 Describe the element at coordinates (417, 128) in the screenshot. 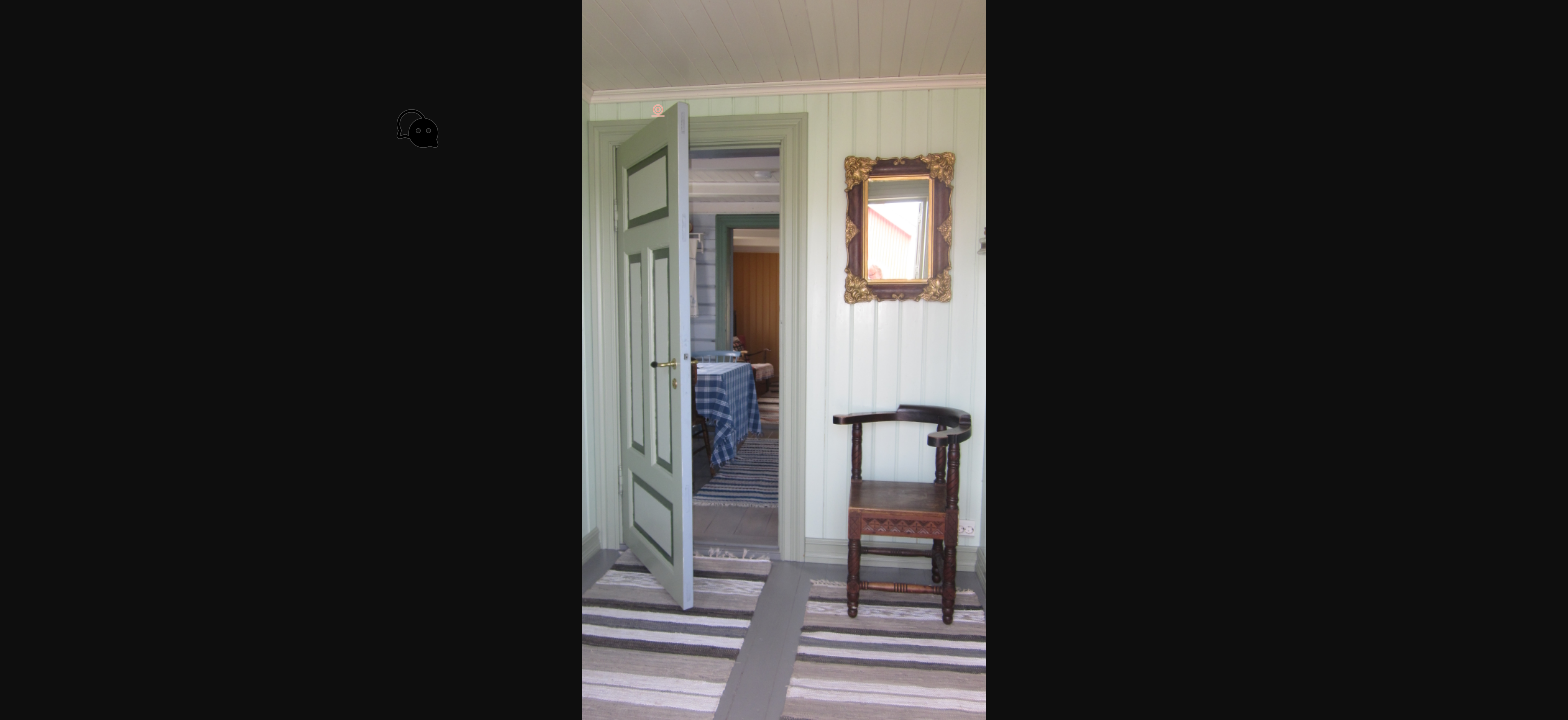

I see `open wechat messaging app` at that location.